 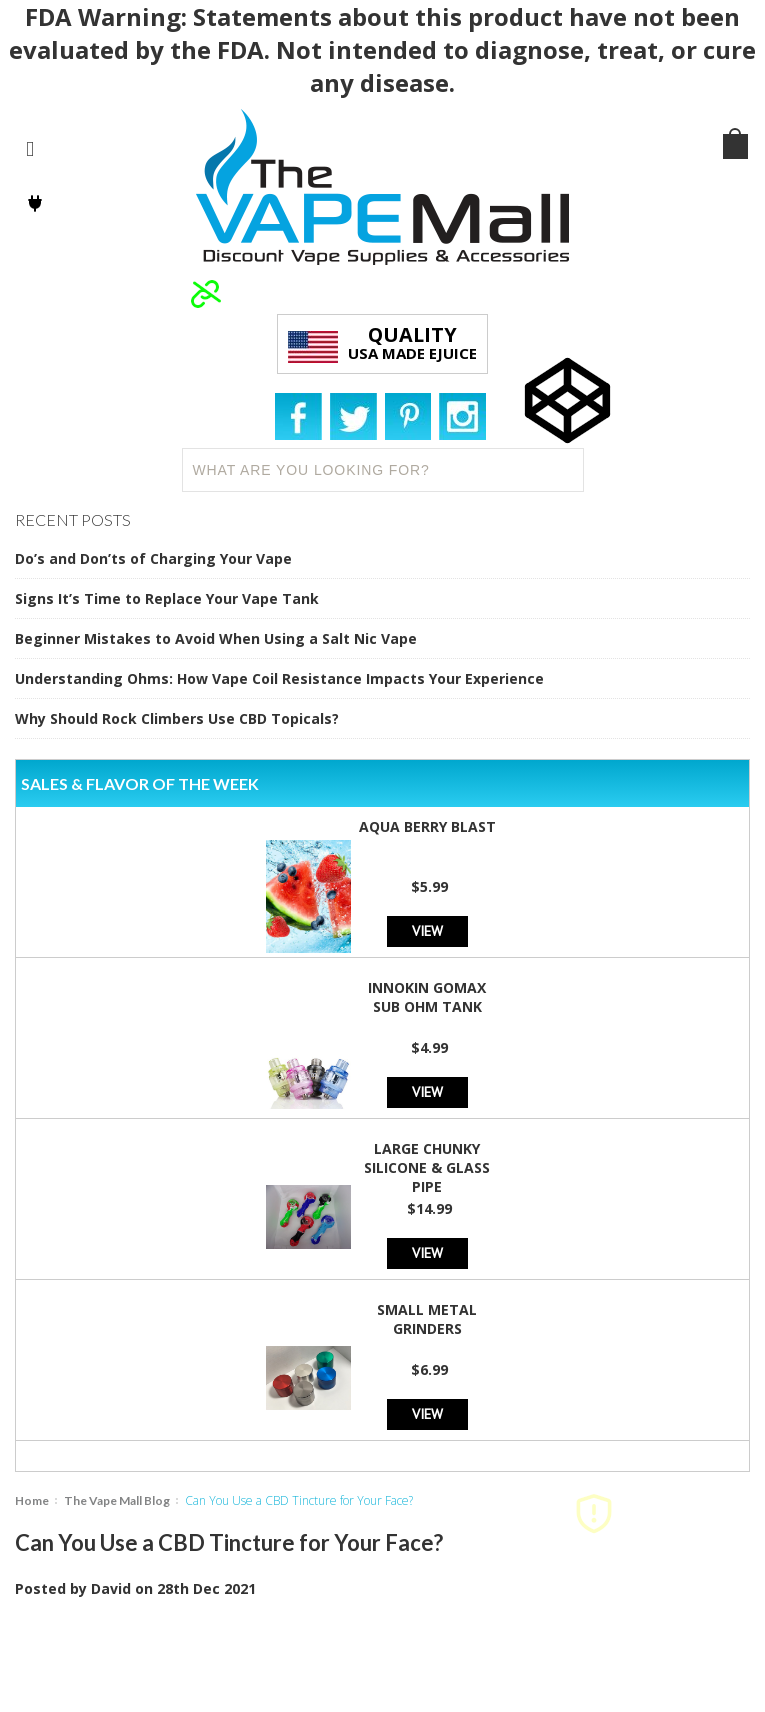 I want to click on connect to power source, so click(x=35, y=204).